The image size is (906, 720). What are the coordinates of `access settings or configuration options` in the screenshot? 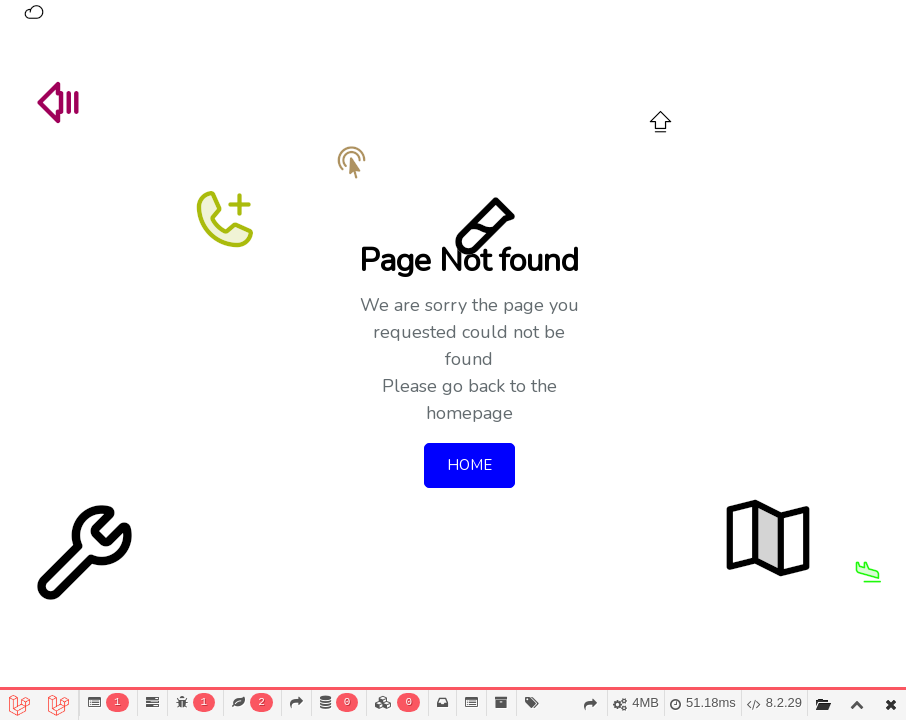 It's located at (84, 552).